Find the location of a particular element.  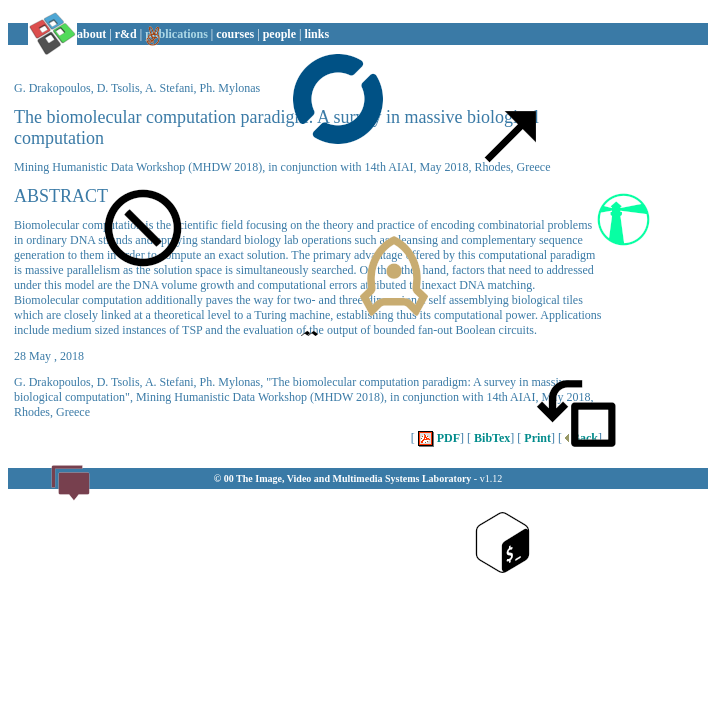

open terminal or command line interface is located at coordinates (502, 542).